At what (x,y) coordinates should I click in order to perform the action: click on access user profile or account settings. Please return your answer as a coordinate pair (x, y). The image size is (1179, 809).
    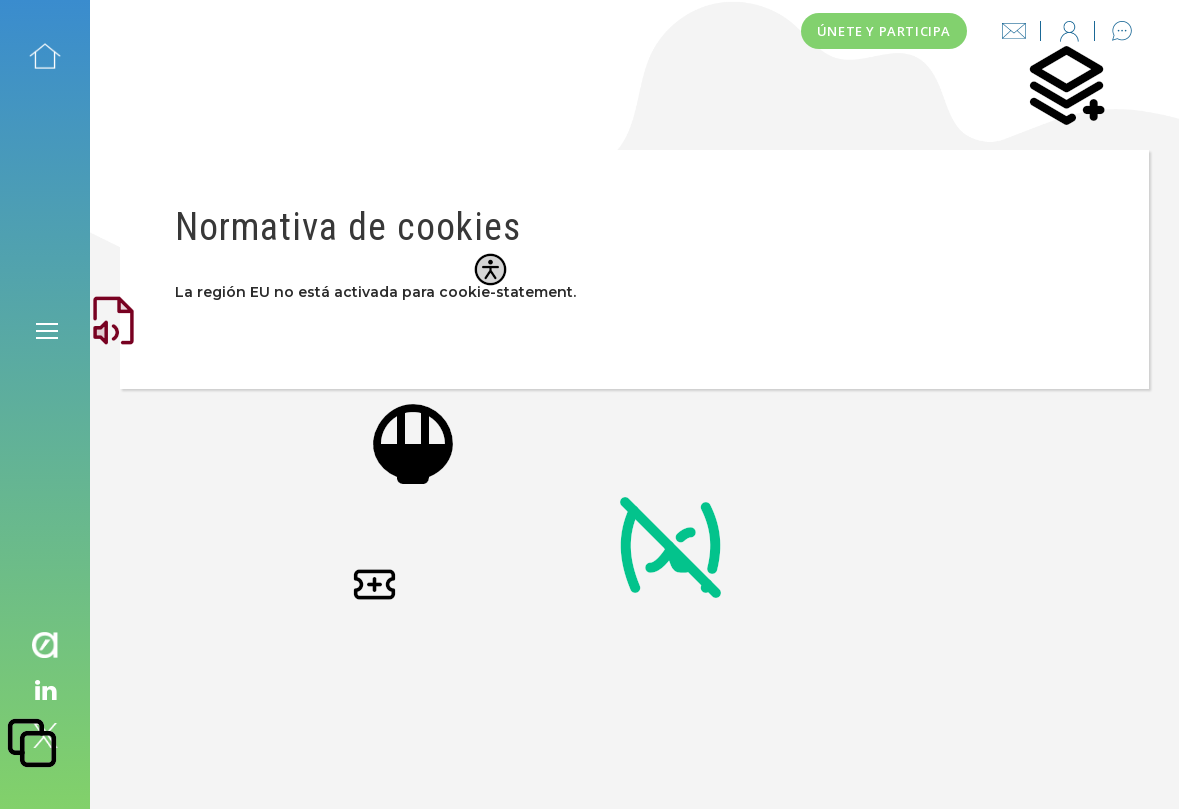
    Looking at the image, I should click on (490, 269).